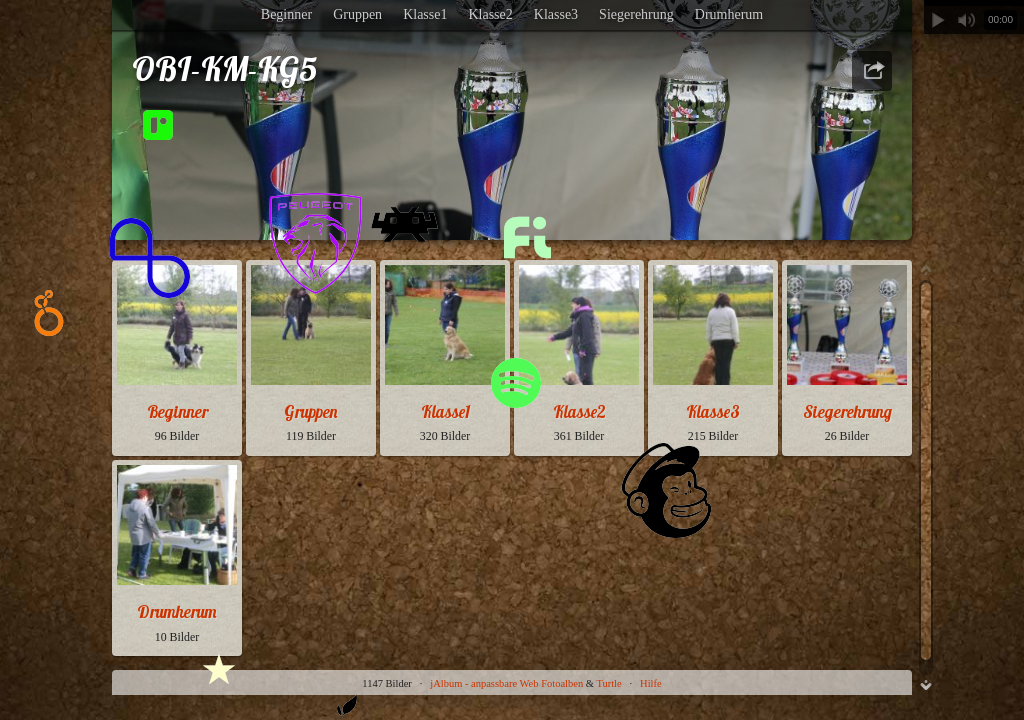 This screenshot has width=1024, height=720. What do you see at coordinates (150, 258) in the screenshot?
I see `NextBillion.ai company logo` at bounding box center [150, 258].